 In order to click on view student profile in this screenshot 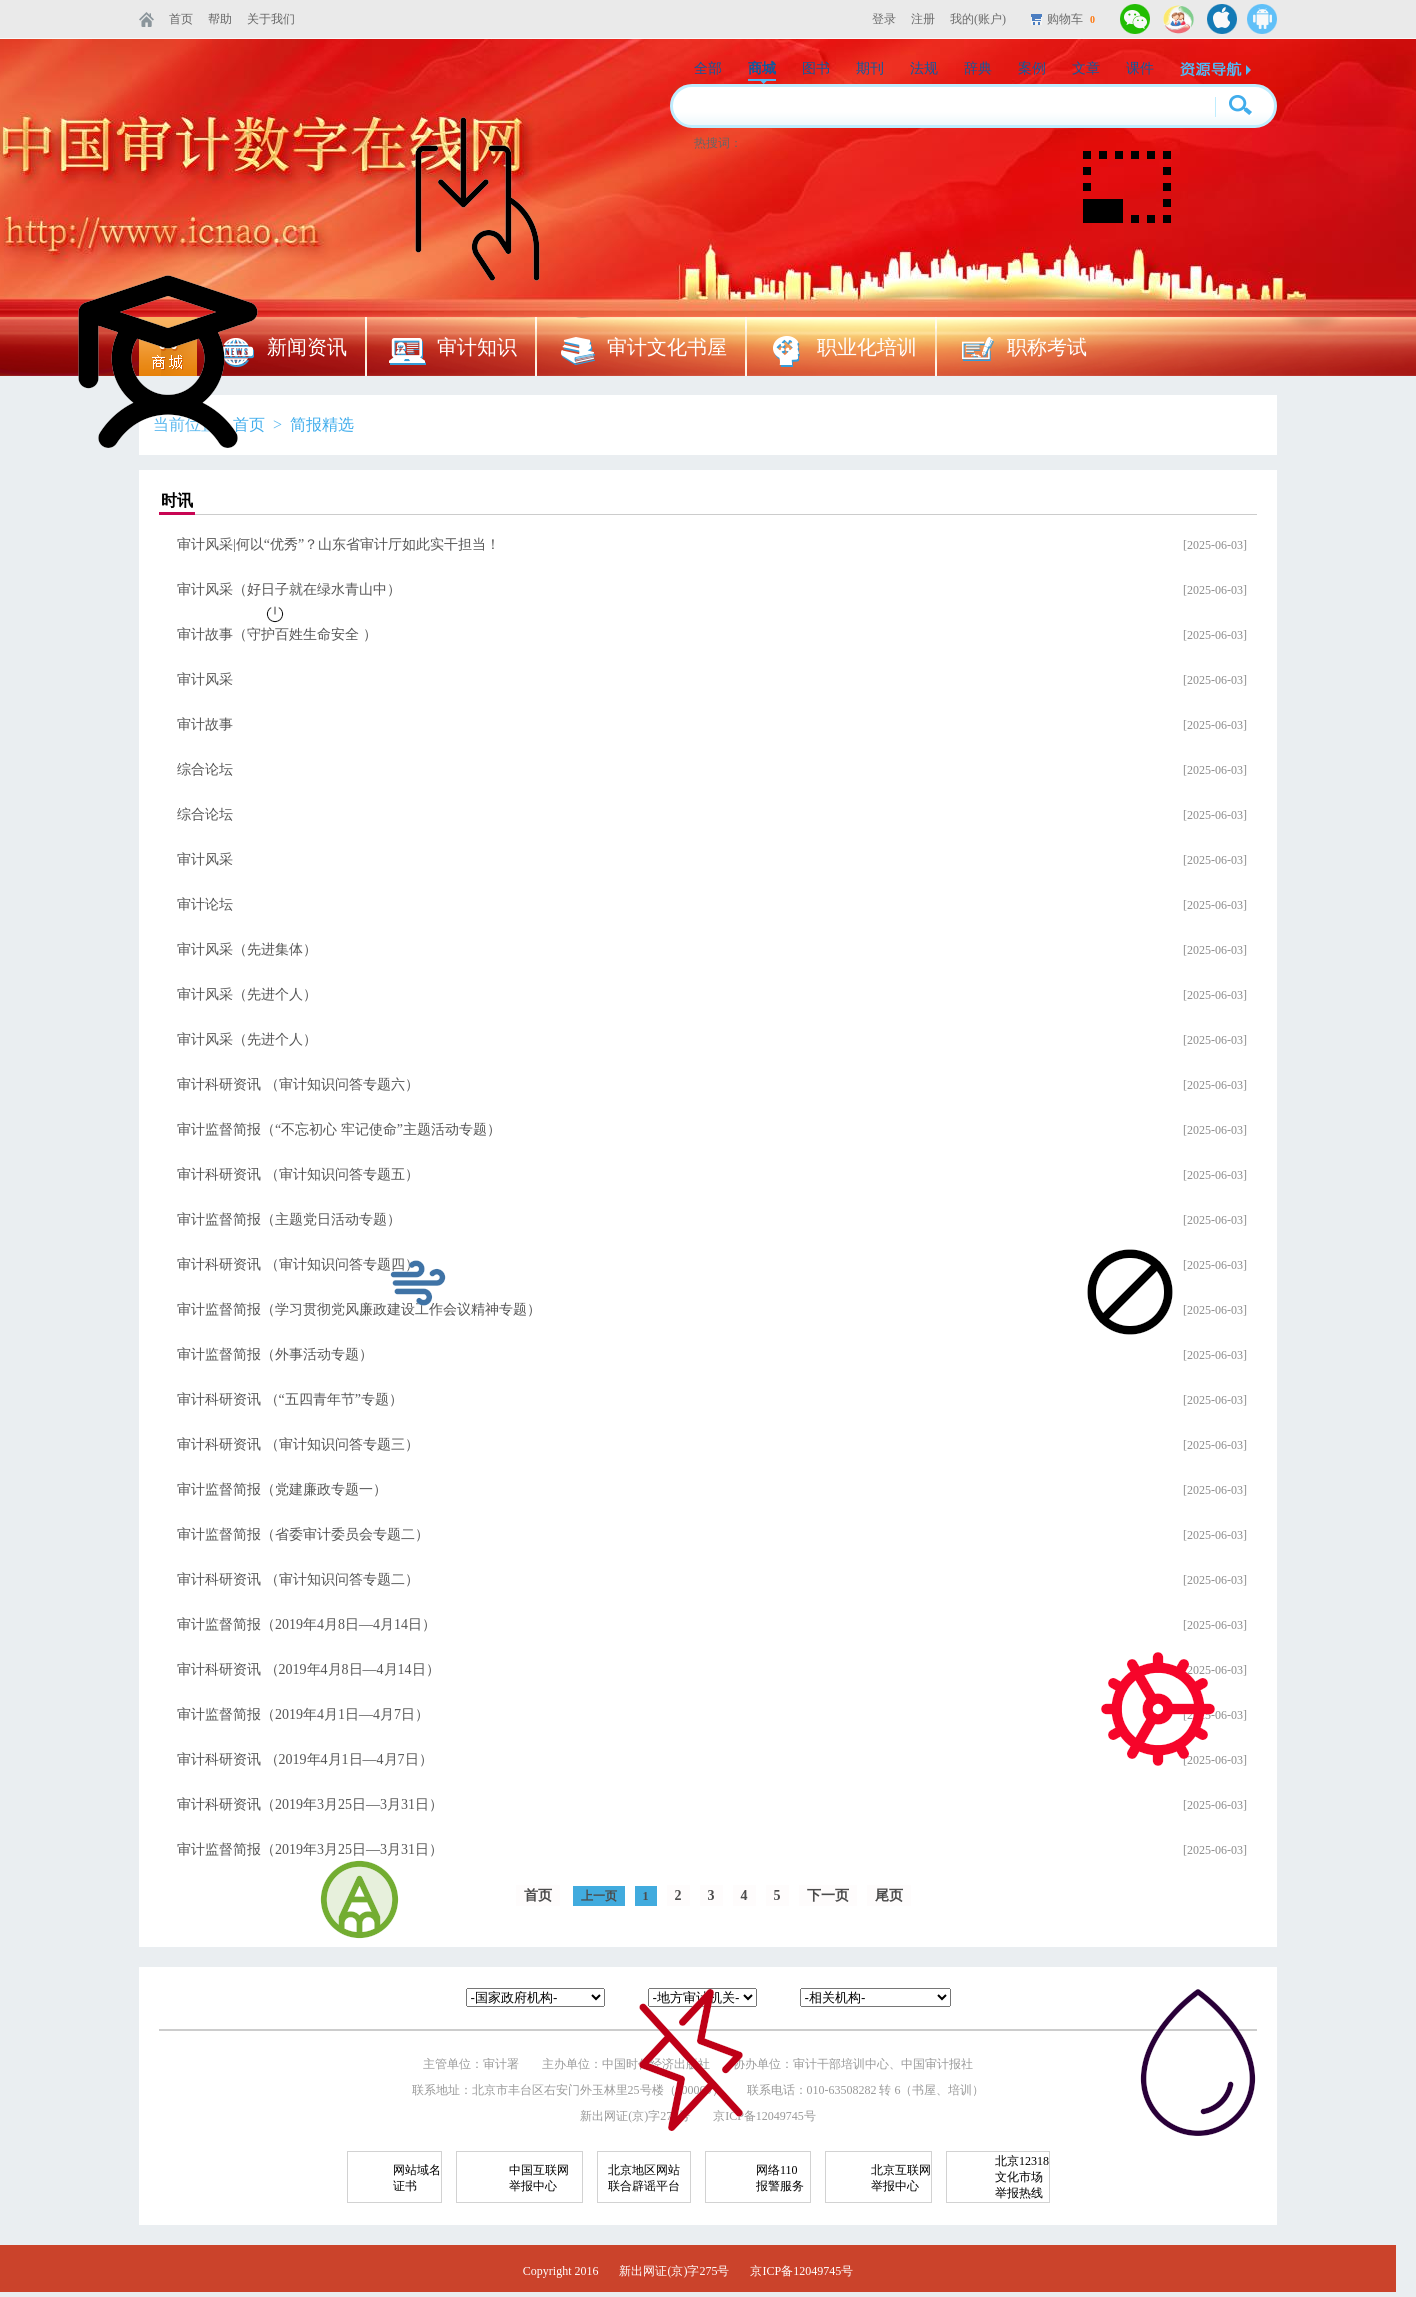, I will do `click(168, 365)`.